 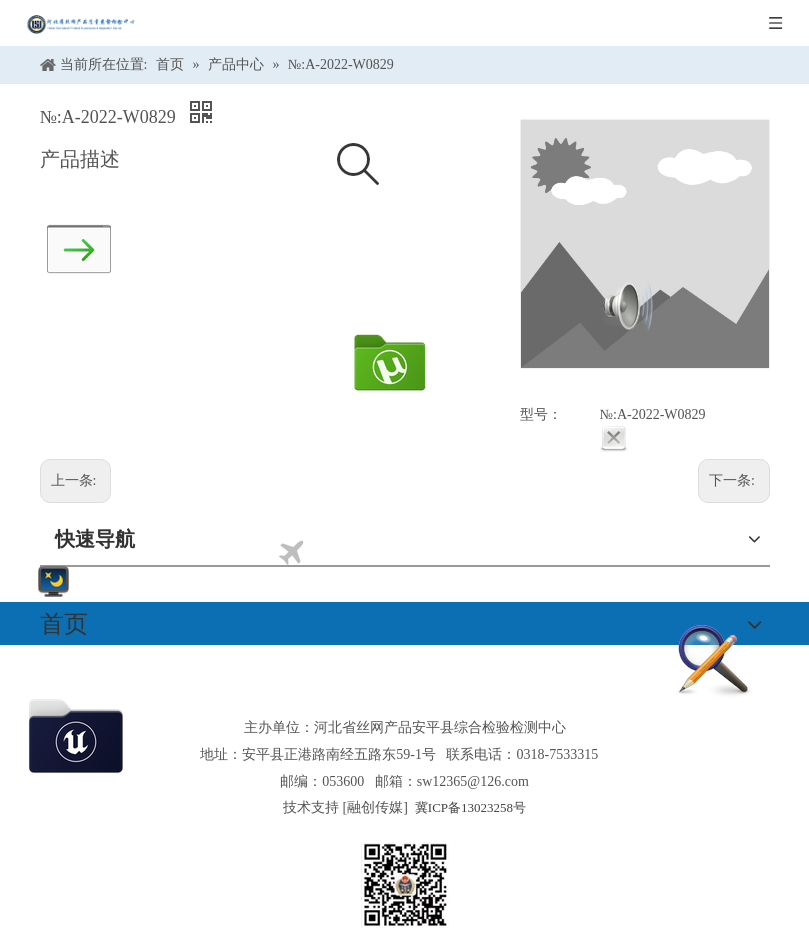 I want to click on search system preferences or settings, so click(x=358, y=164).